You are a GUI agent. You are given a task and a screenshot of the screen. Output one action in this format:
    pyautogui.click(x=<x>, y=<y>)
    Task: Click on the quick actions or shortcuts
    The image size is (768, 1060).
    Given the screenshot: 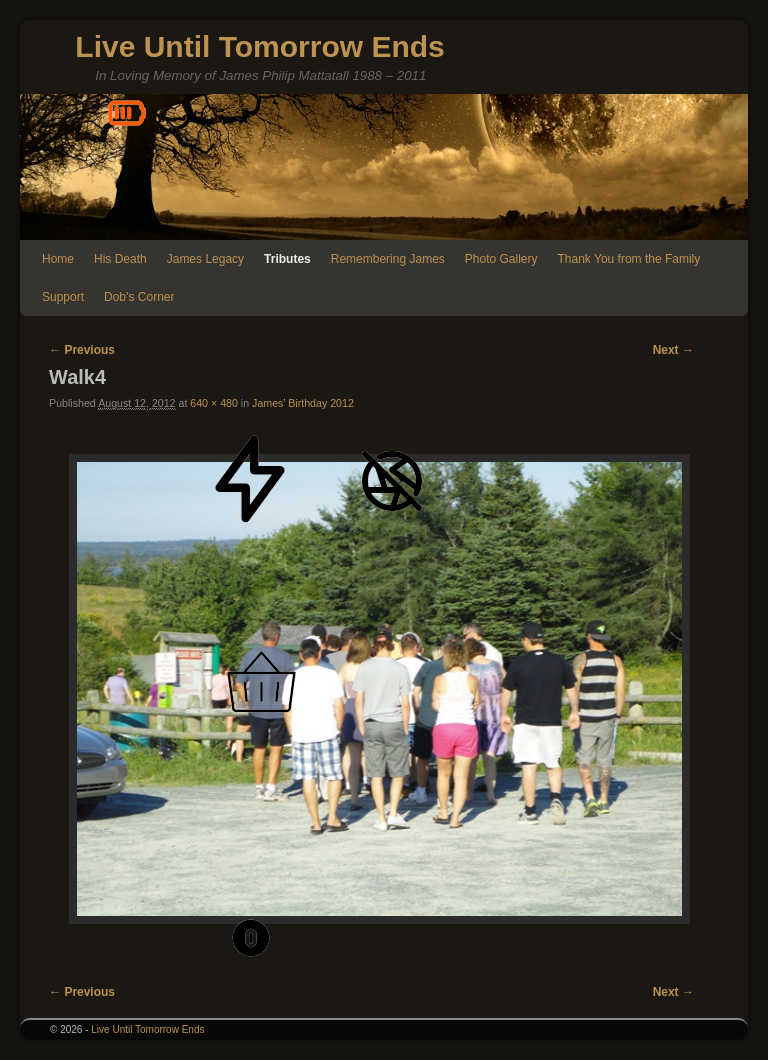 What is the action you would take?
    pyautogui.click(x=250, y=479)
    